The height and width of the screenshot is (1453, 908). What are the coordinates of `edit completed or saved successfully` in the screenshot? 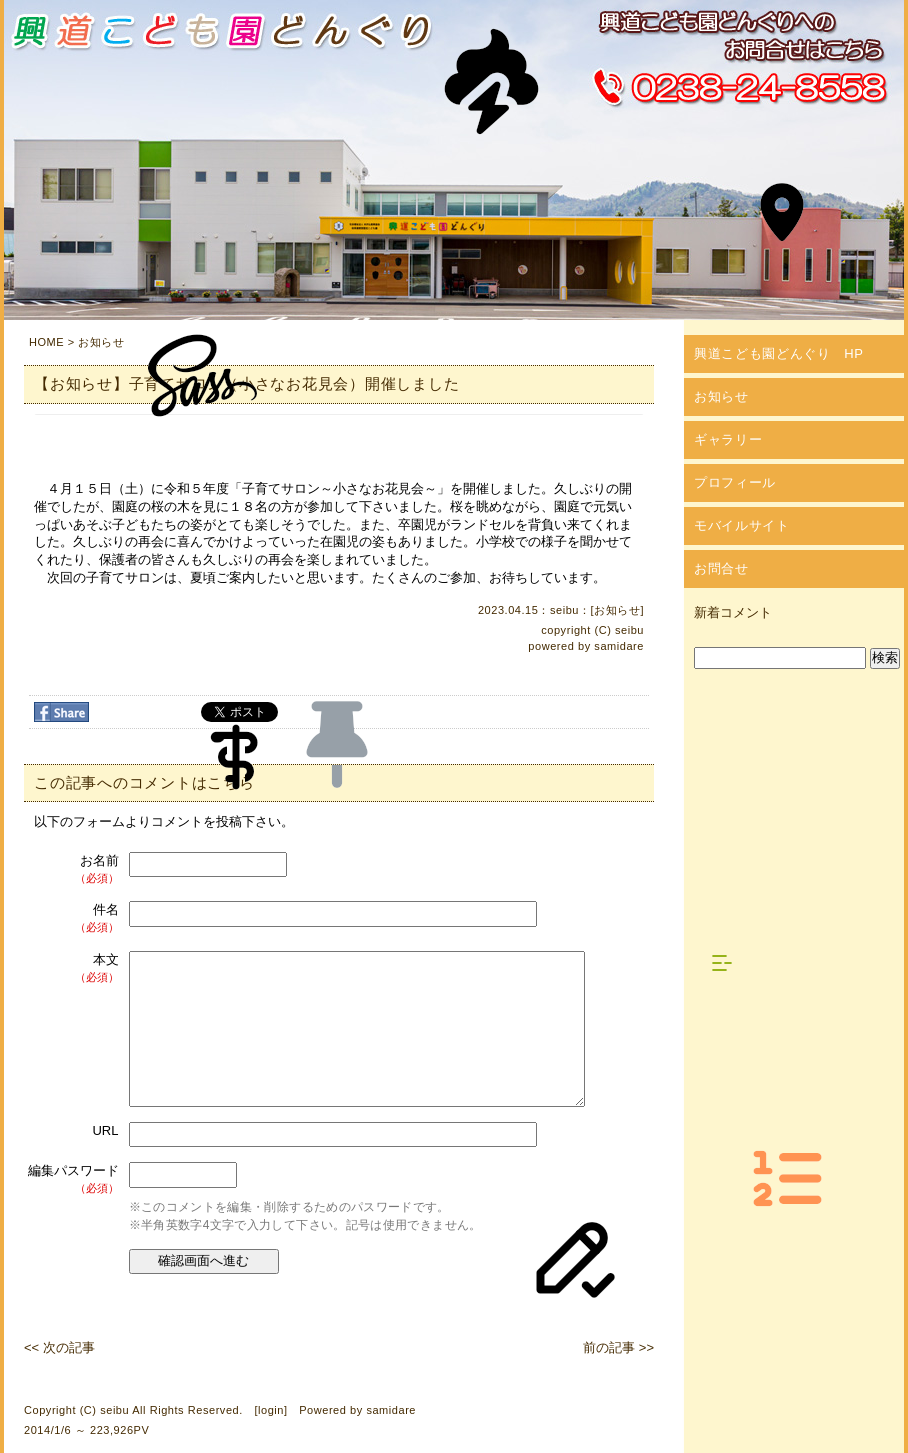 It's located at (573, 1256).